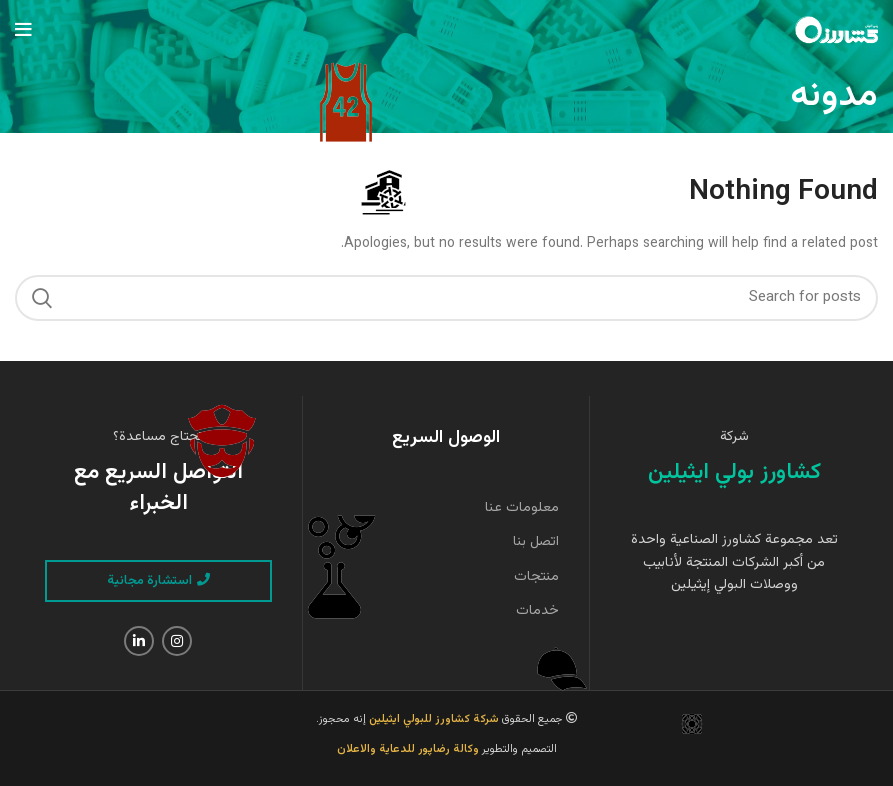  What do you see at coordinates (562, 669) in the screenshot?
I see `access player profile or avatar customization` at bounding box center [562, 669].